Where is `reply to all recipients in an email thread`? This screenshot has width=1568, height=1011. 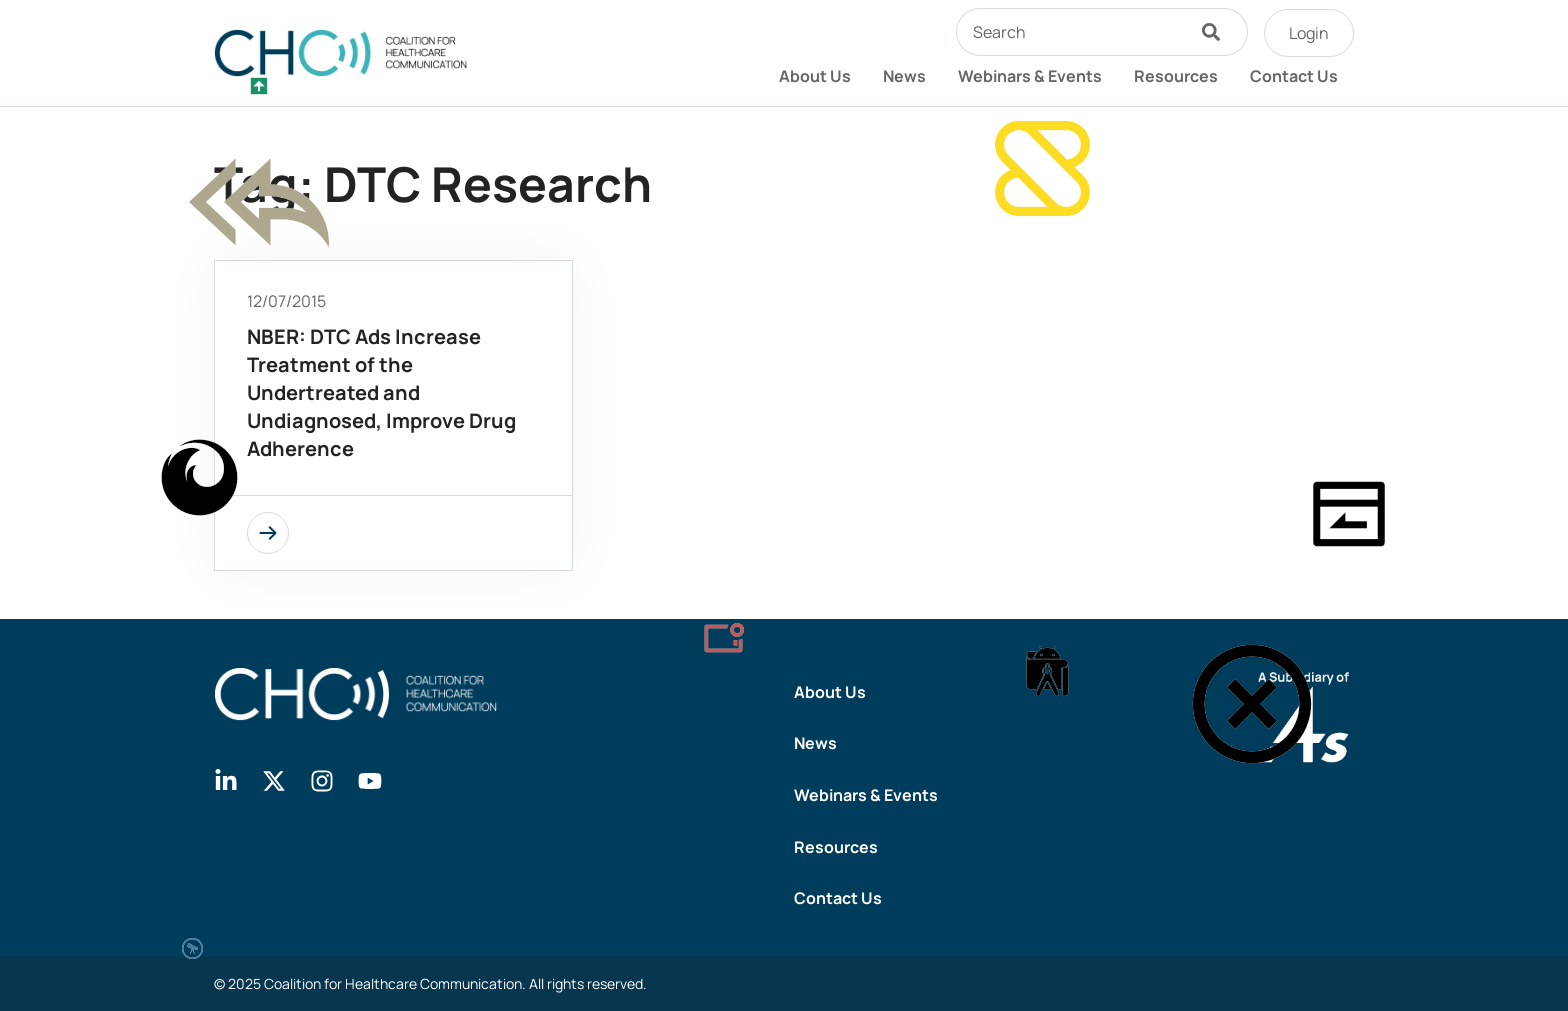 reply to all recipients in an email thread is located at coordinates (259, 202).